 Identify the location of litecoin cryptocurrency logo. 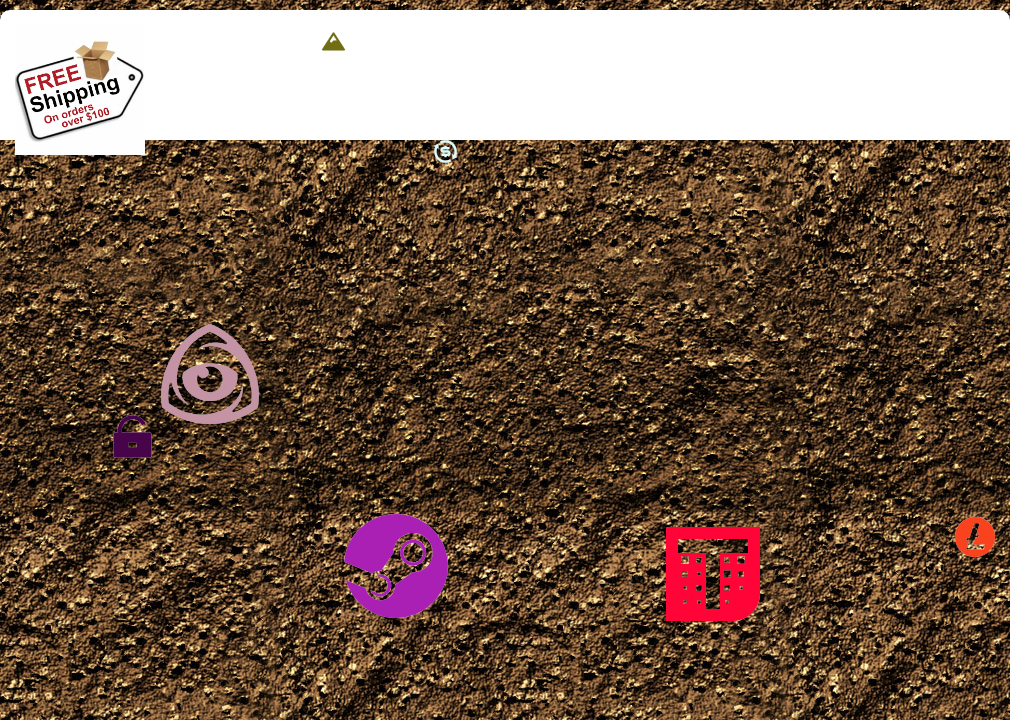
(975, 537).